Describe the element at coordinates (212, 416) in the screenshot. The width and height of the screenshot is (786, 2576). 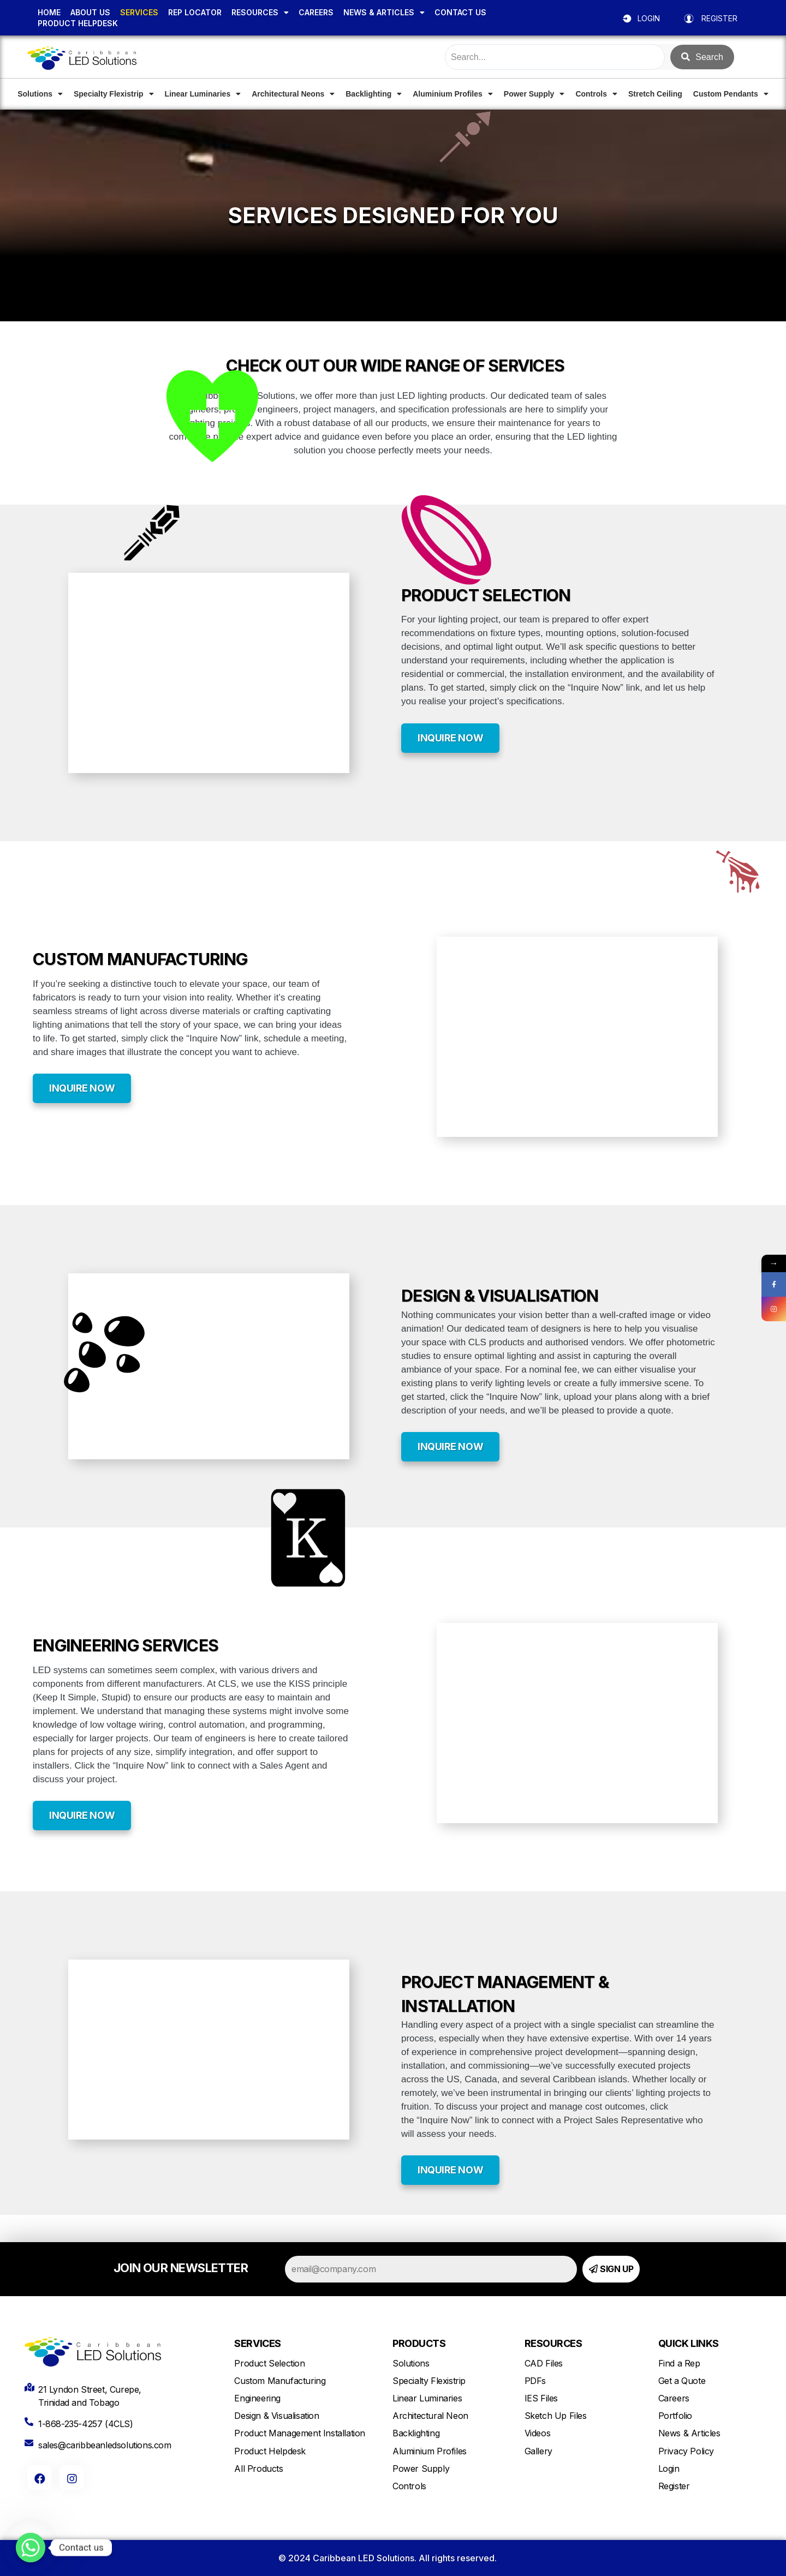
I see `add to favorites` at that location.